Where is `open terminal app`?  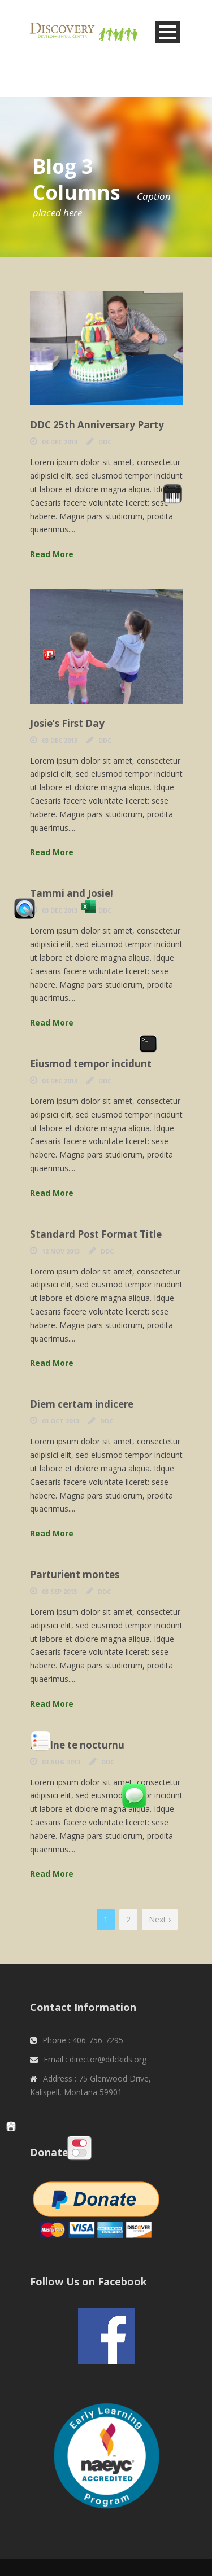 open terminal app is located at coordinates (148, 1044).